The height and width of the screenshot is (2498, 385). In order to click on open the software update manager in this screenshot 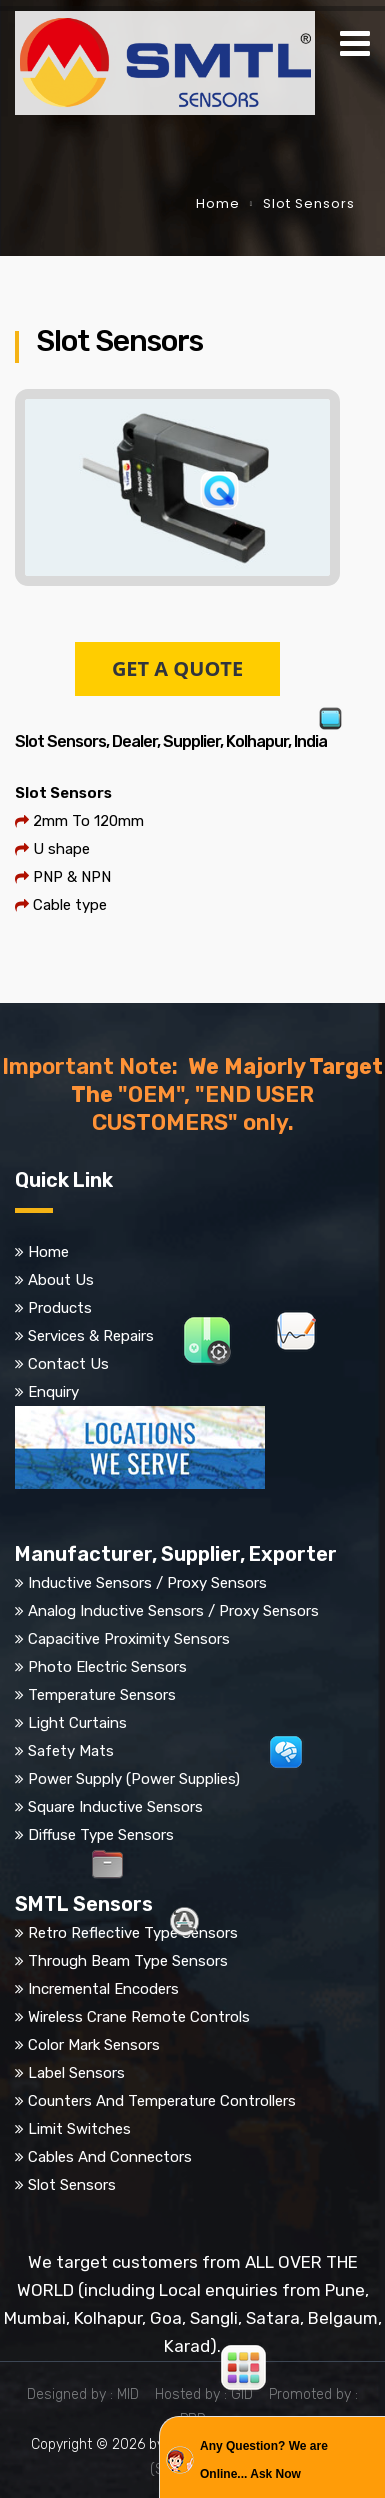, I will do `click(184, 1921)`.